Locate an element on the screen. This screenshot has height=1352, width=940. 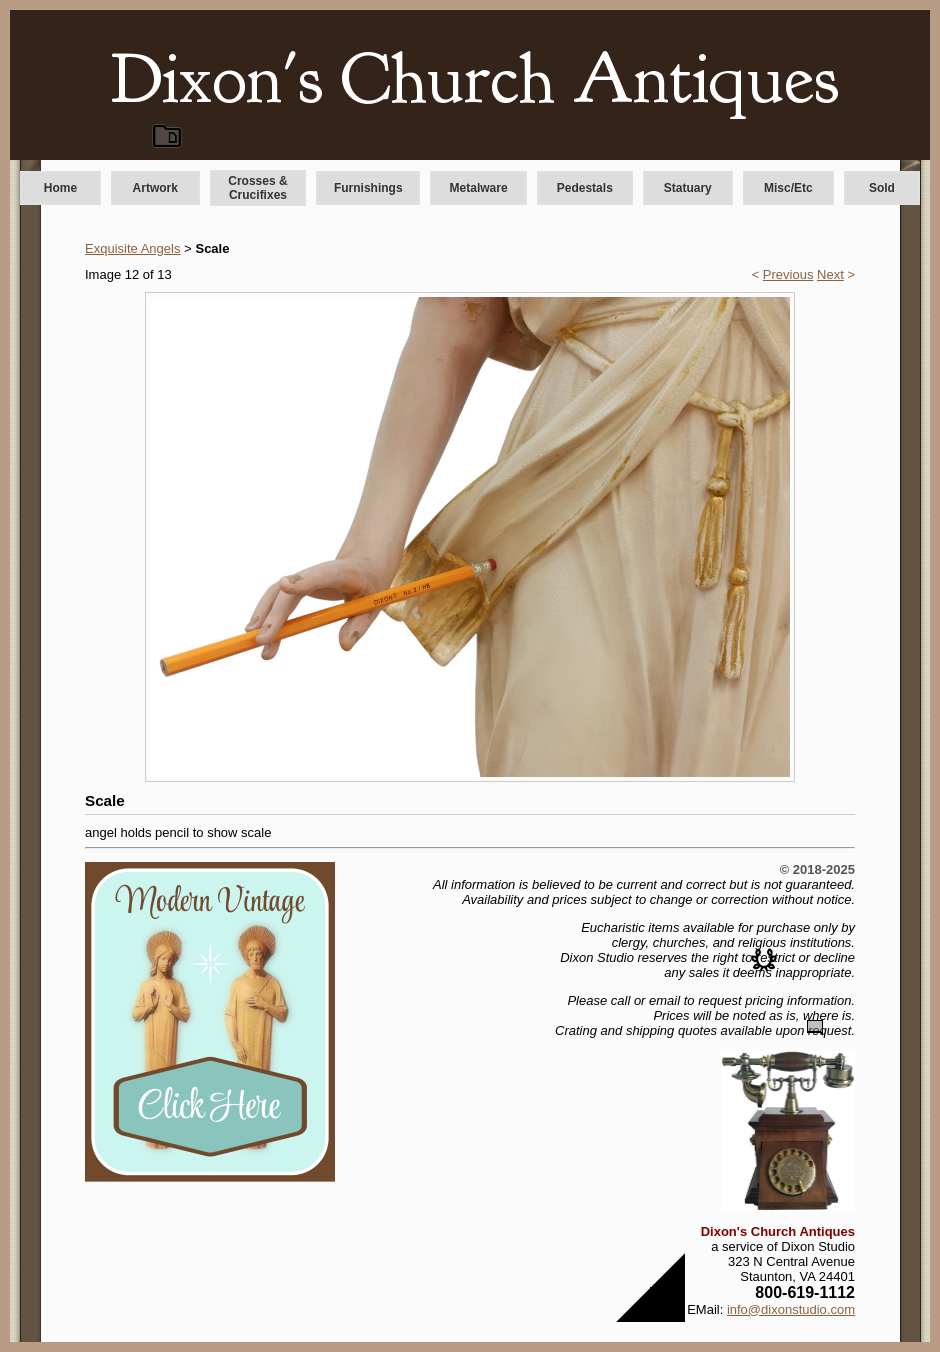
access saved code snippets is located at coordinates (167, 136).